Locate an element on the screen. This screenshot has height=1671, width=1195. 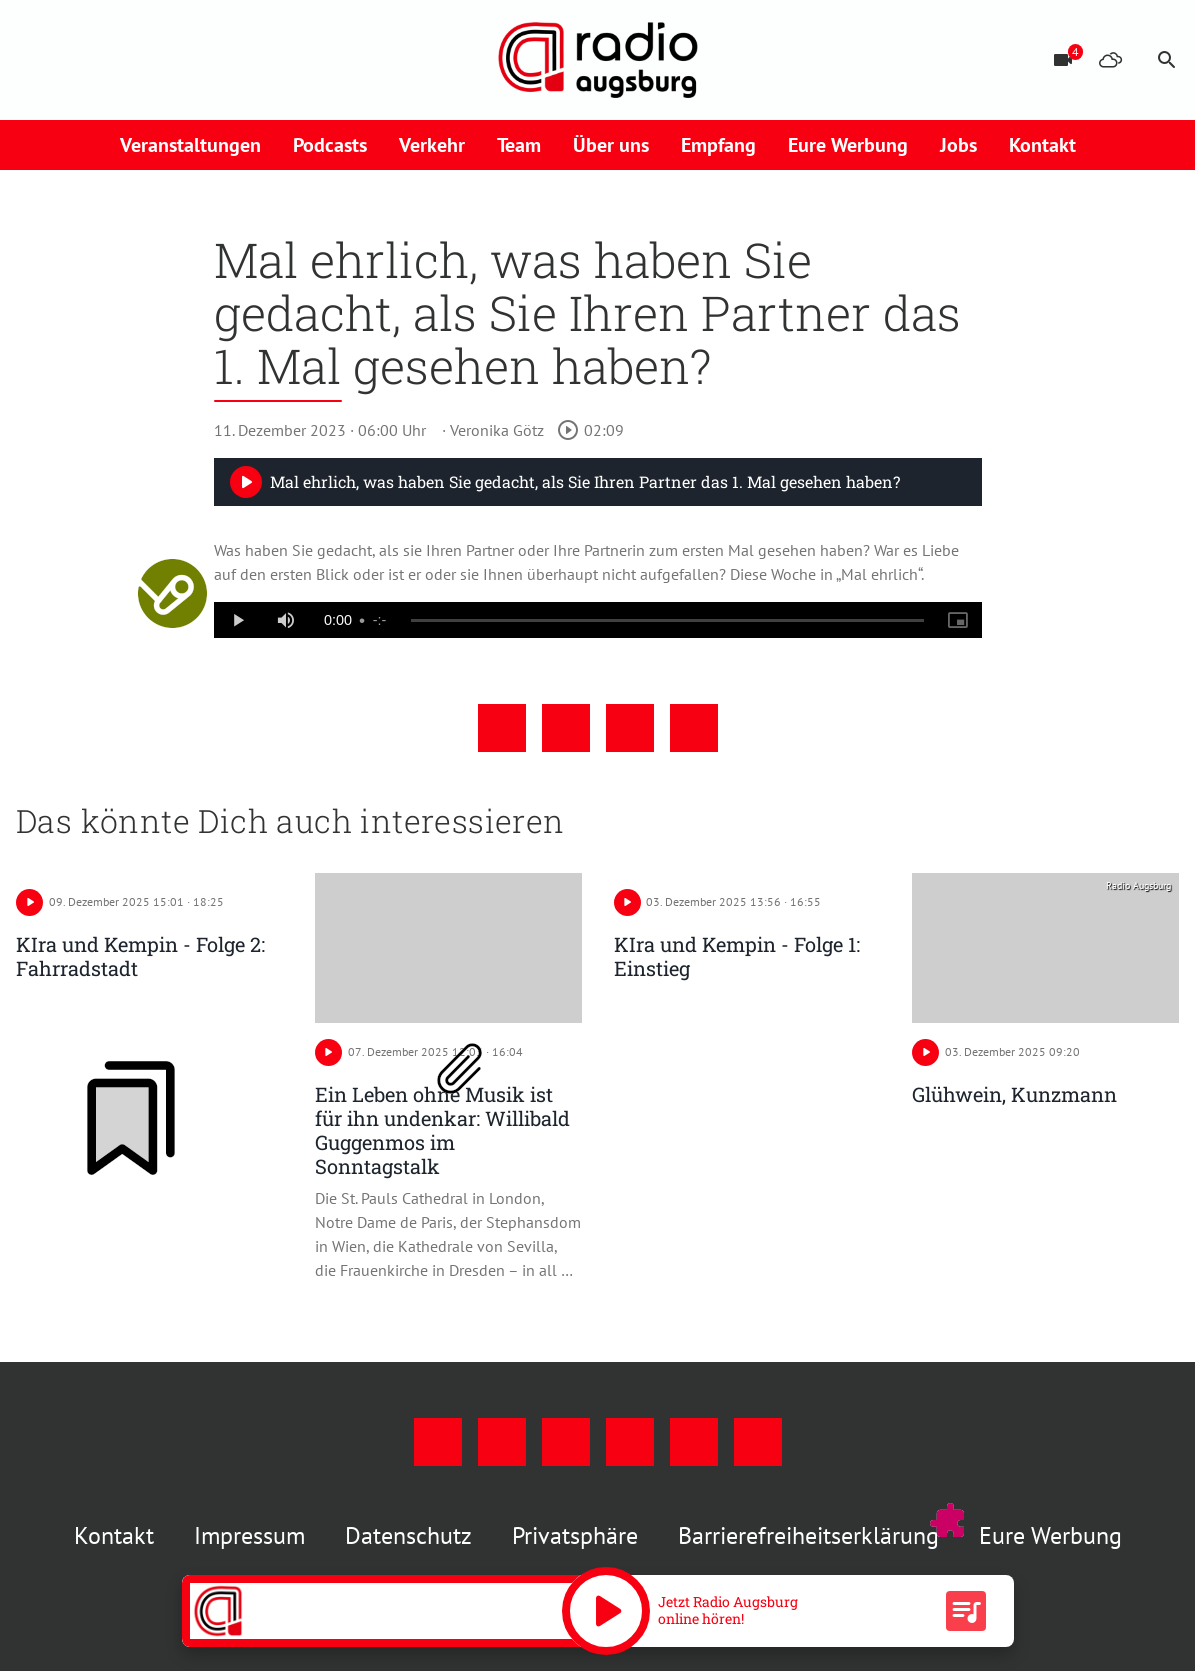
manage plugins or extensions is located at coordinates (947, 1520).